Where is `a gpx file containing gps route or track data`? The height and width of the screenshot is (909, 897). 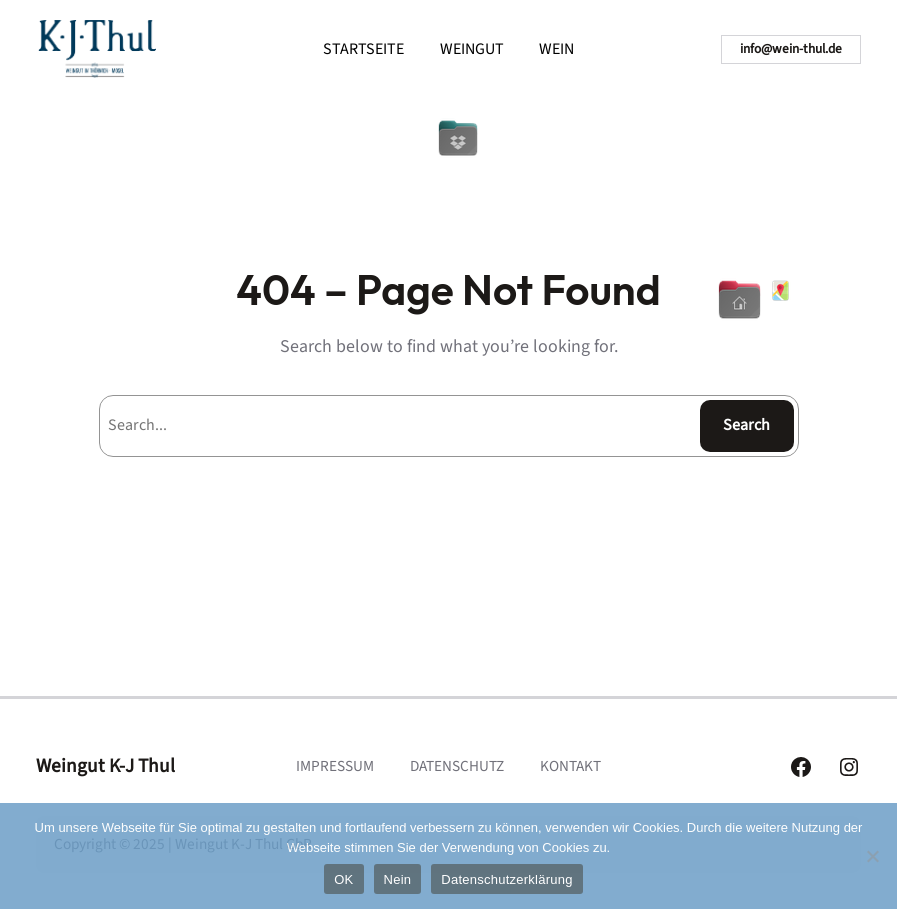
a gpx file containing gps route or track data is located at coordinates (780, 290).